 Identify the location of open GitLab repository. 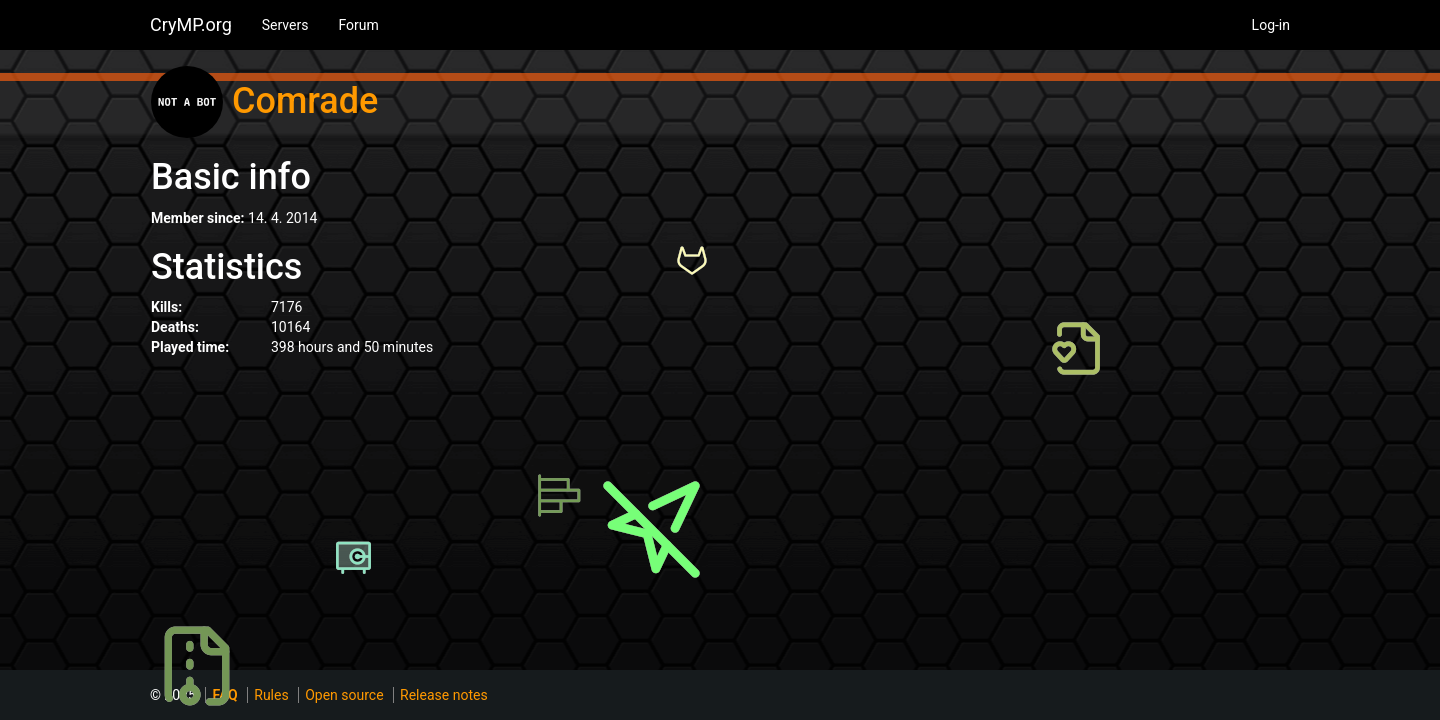
(692, 260).